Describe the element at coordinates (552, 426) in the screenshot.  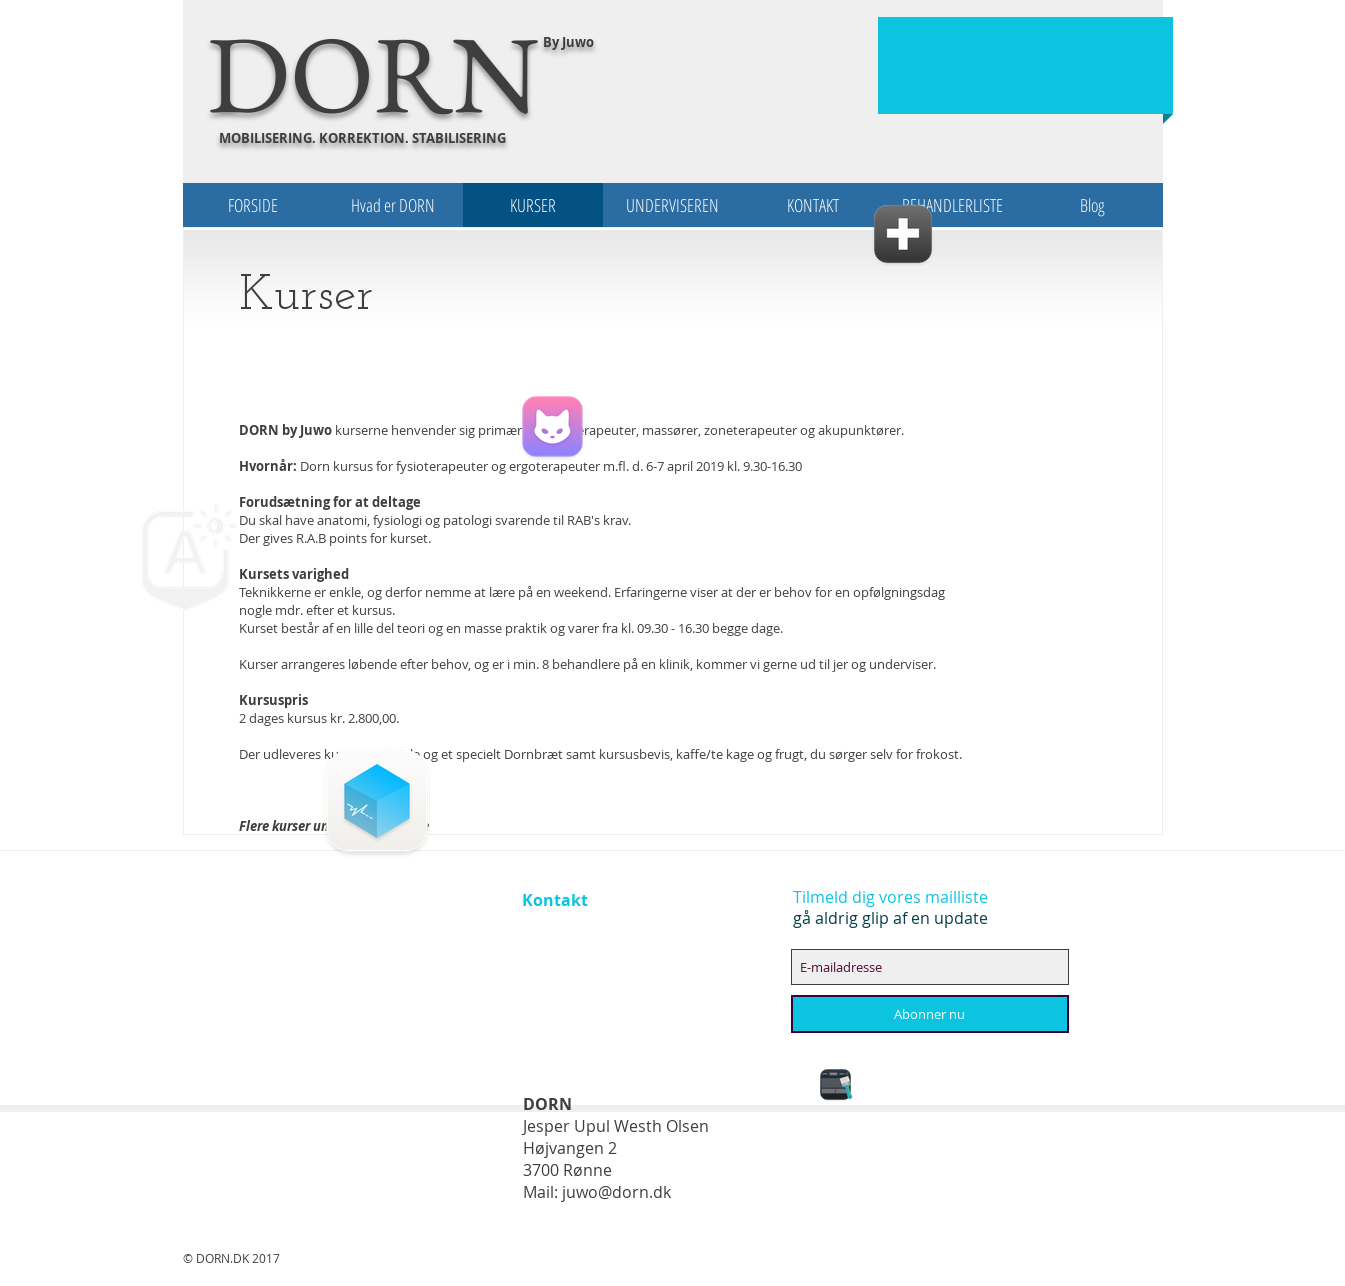
I see `open clash verge proxy client` at that location.